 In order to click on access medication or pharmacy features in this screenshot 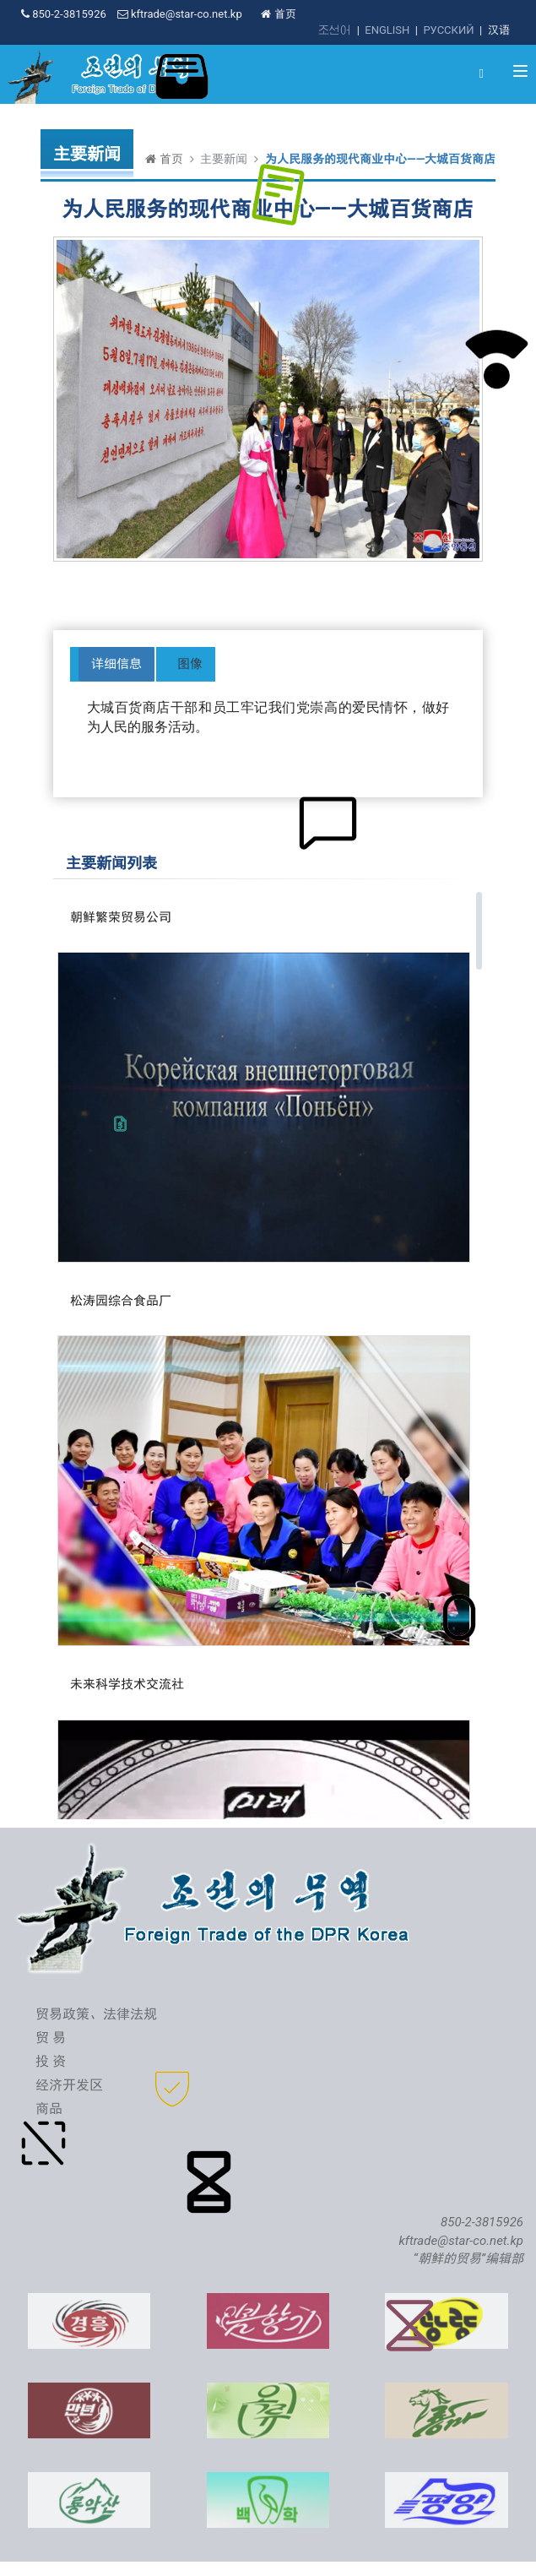, I will do `click(459, 1617)`.